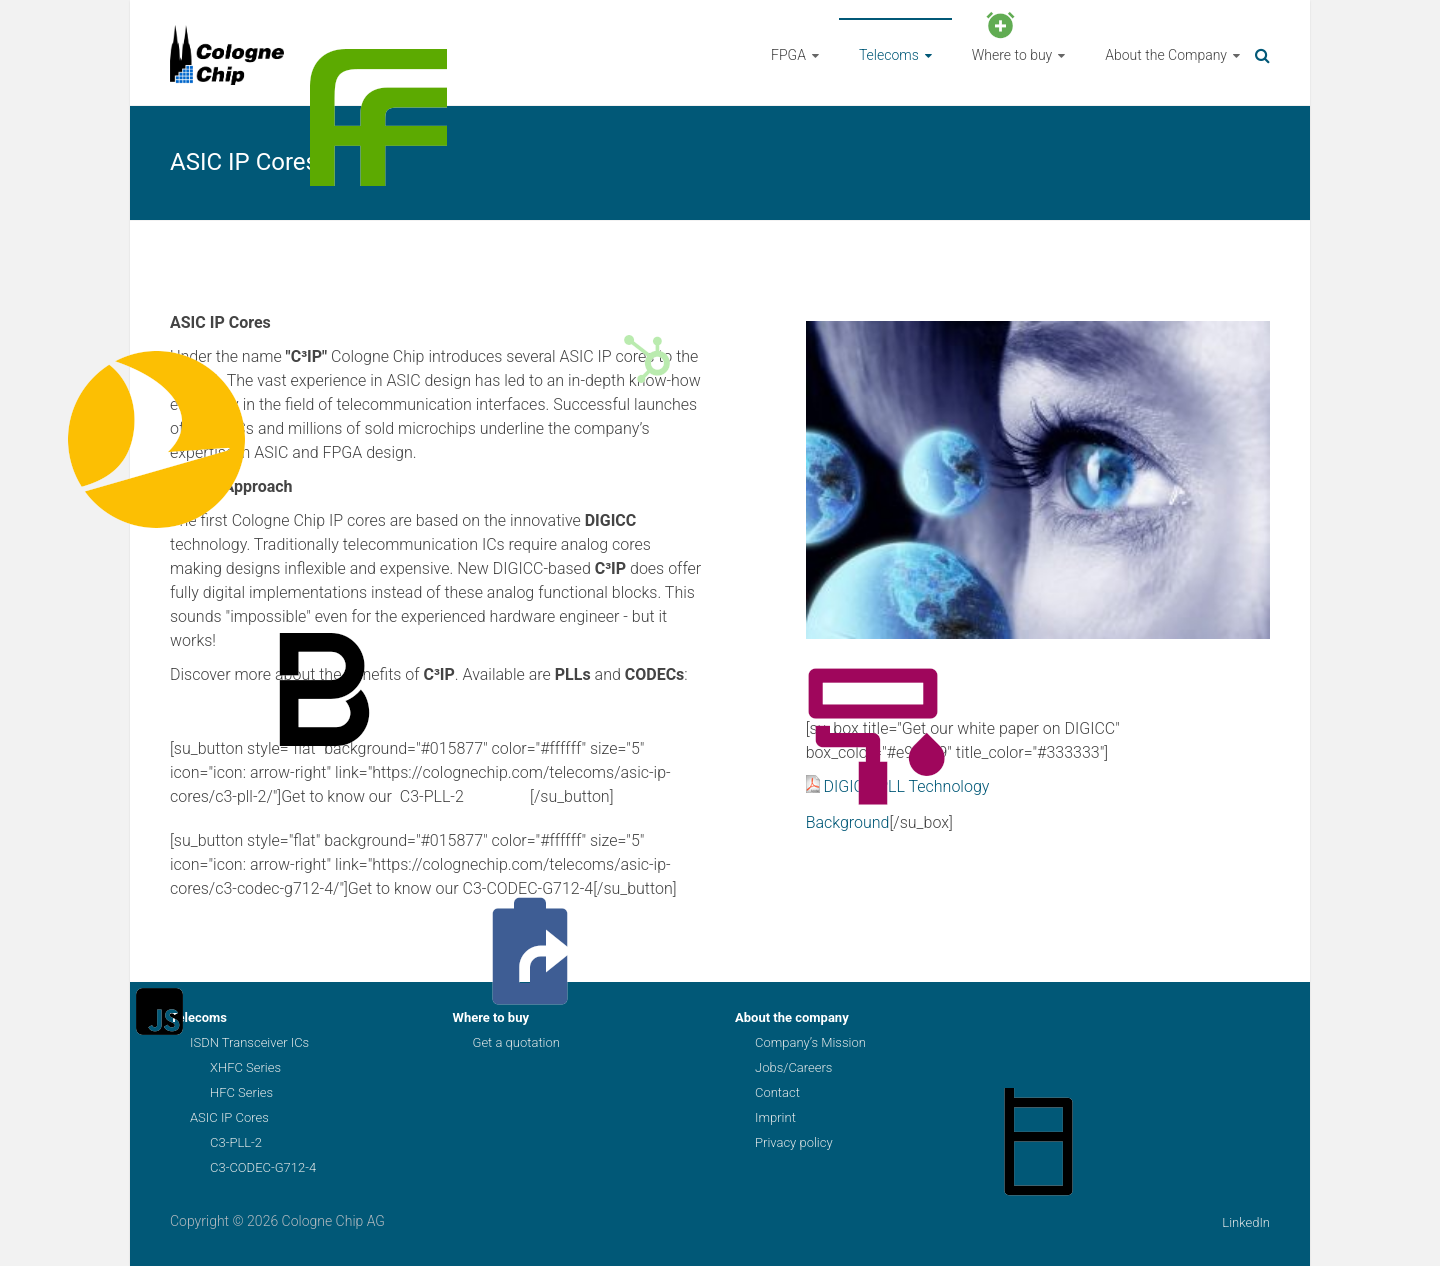 This screenshot has width=1440, height=1266. Describe the element at coordinates (1038, 1146) in the screenshot. I see `access mobile device settings` at that location.